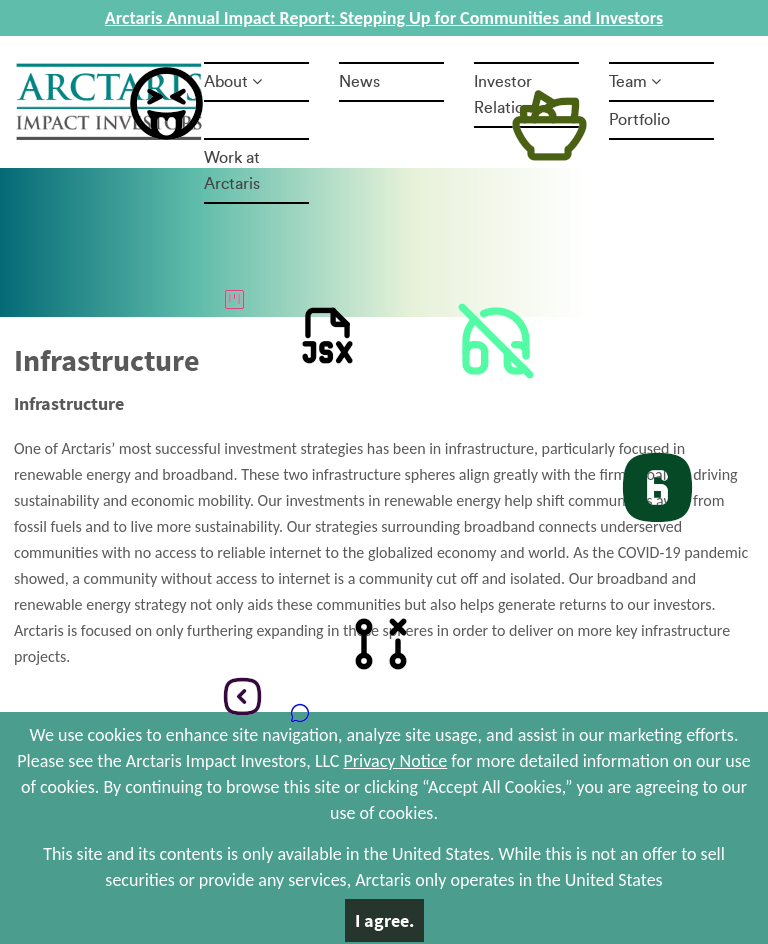 The width and height of the screenshot is (768, 944). What do you see at coordinates (381, 644) in the screenshot?
I see `a closed or rejected pull request` at bounding box center [381, 644].